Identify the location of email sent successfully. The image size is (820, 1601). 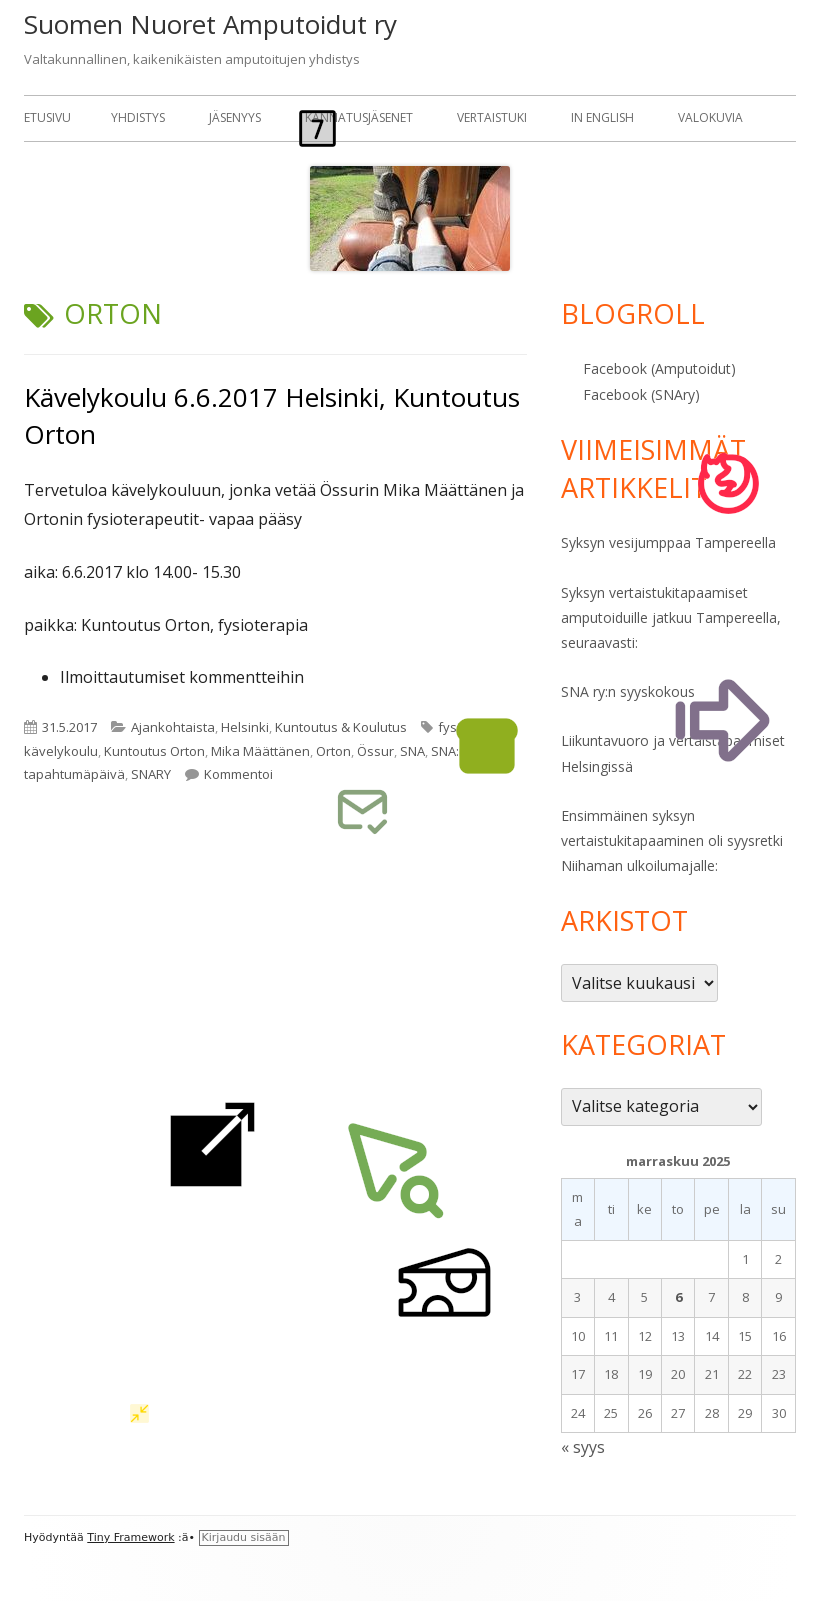
(362, 809).